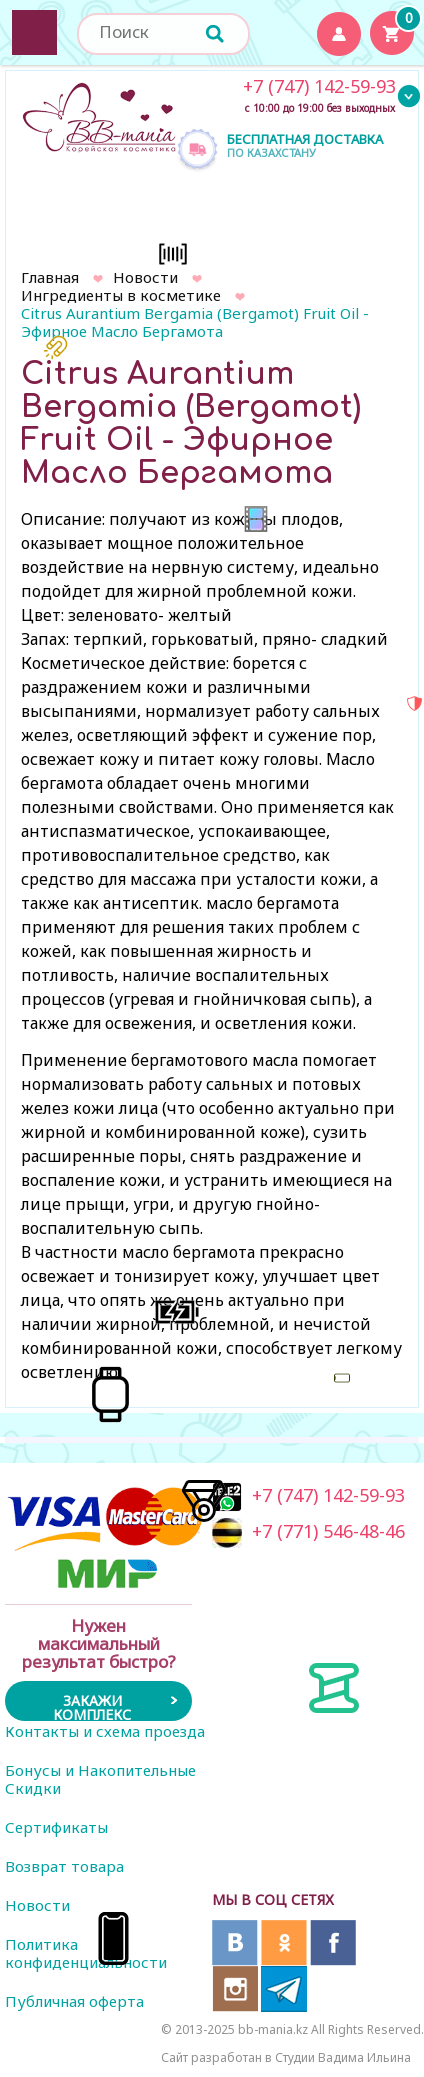 This screenshot has width=424, height=2077. Describe the element at coordinates (334, 1688) in the screenshot. I see `thread or sewing-related tools` at that location.